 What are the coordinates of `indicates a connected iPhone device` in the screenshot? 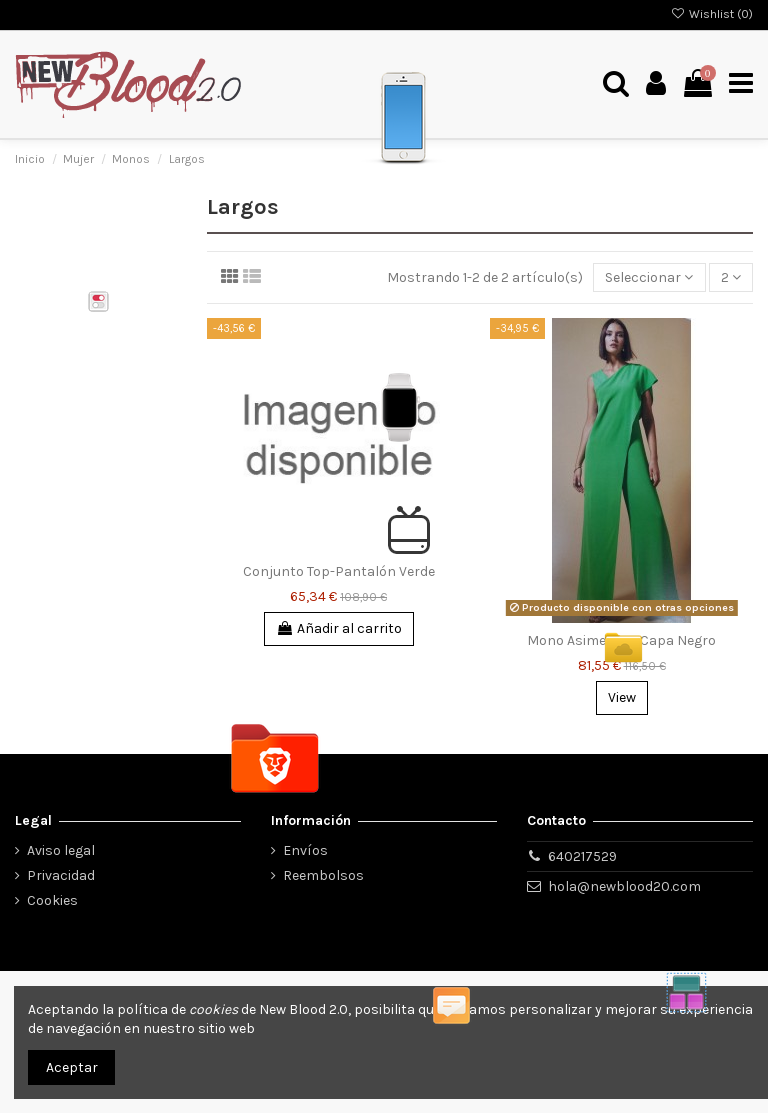 It's located at (403, 118).